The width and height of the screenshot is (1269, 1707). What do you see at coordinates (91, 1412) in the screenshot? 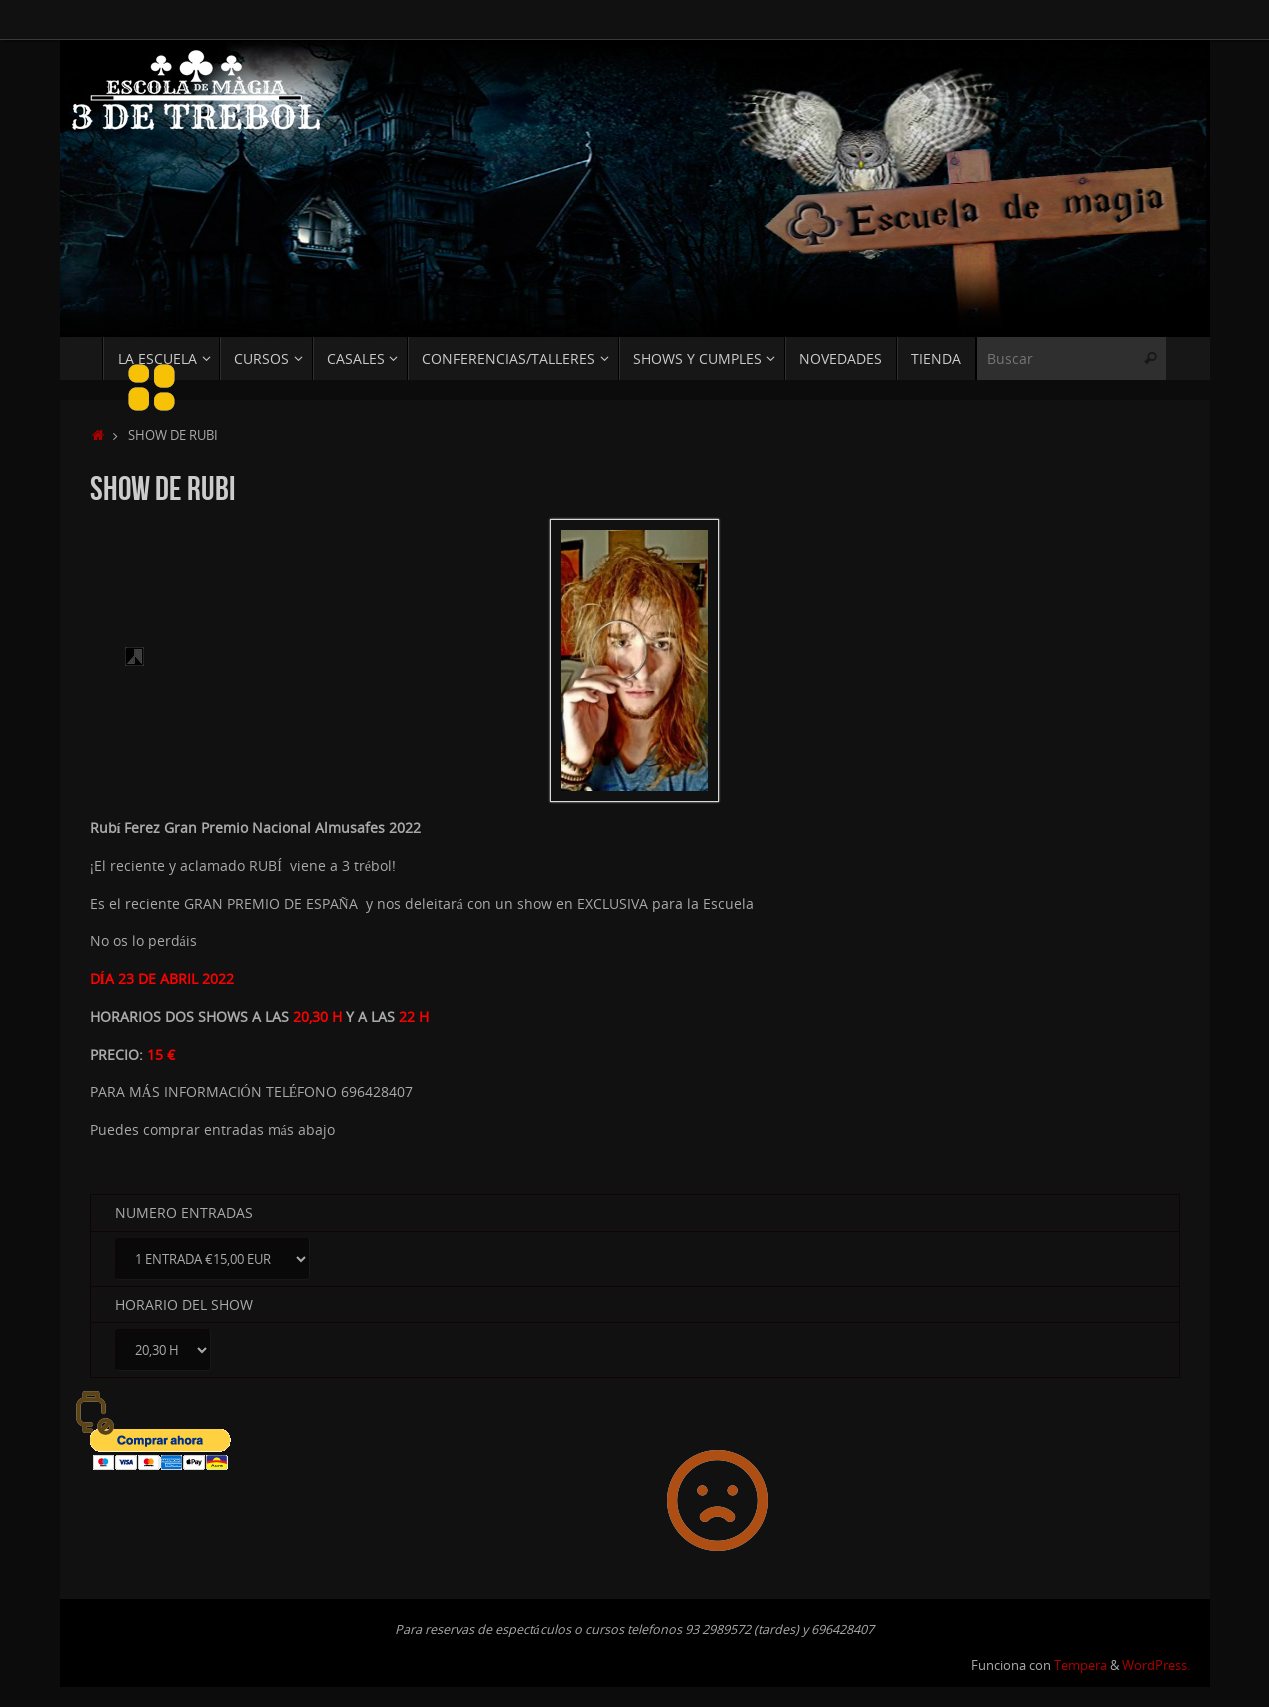
I see `cancel smartwatch pairing` at bounding box center [91, 1412].